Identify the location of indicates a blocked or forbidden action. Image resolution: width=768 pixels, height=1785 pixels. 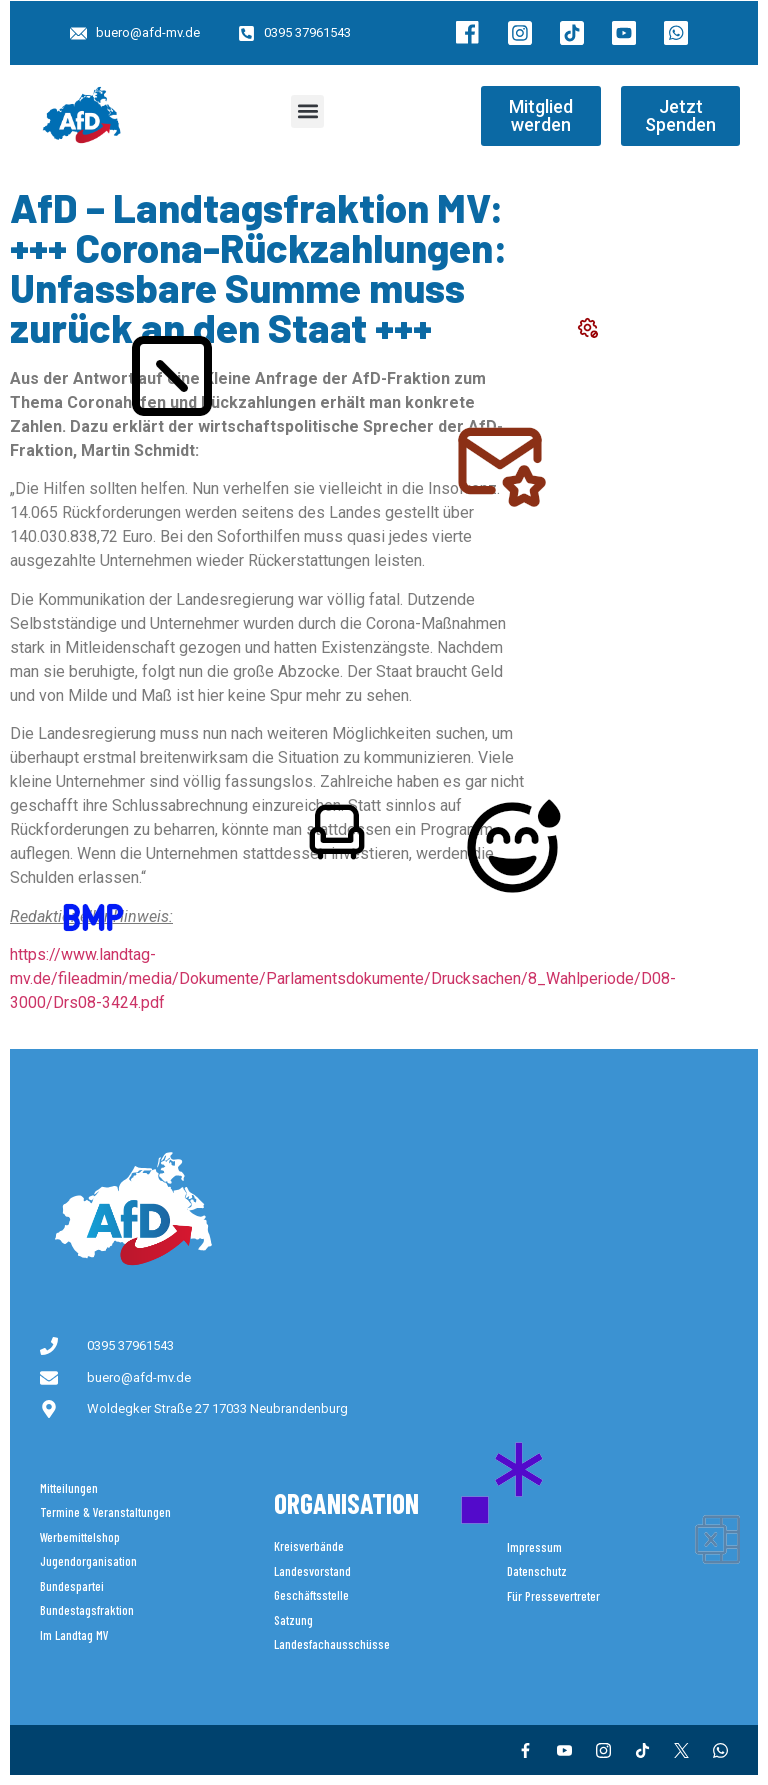
(172, 376).